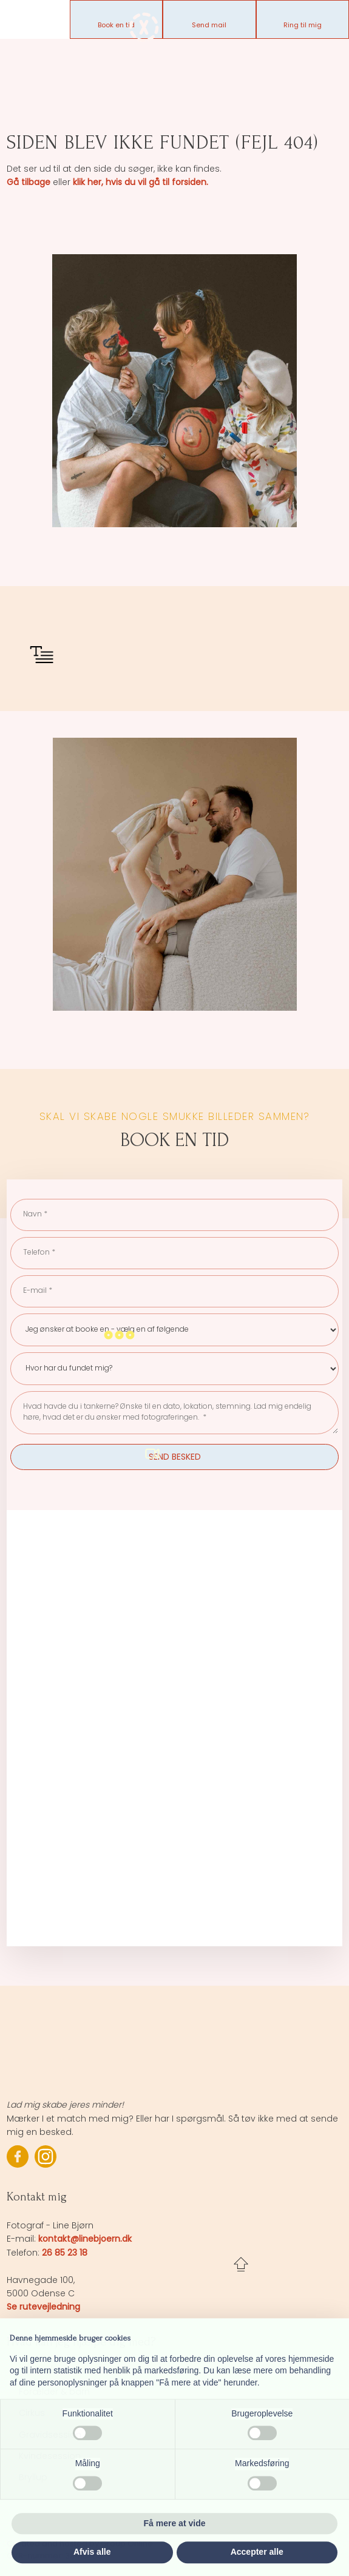  Describe the element at coordinates (241, 2265) in the screenshot. I see `upload a file or document` at that location.